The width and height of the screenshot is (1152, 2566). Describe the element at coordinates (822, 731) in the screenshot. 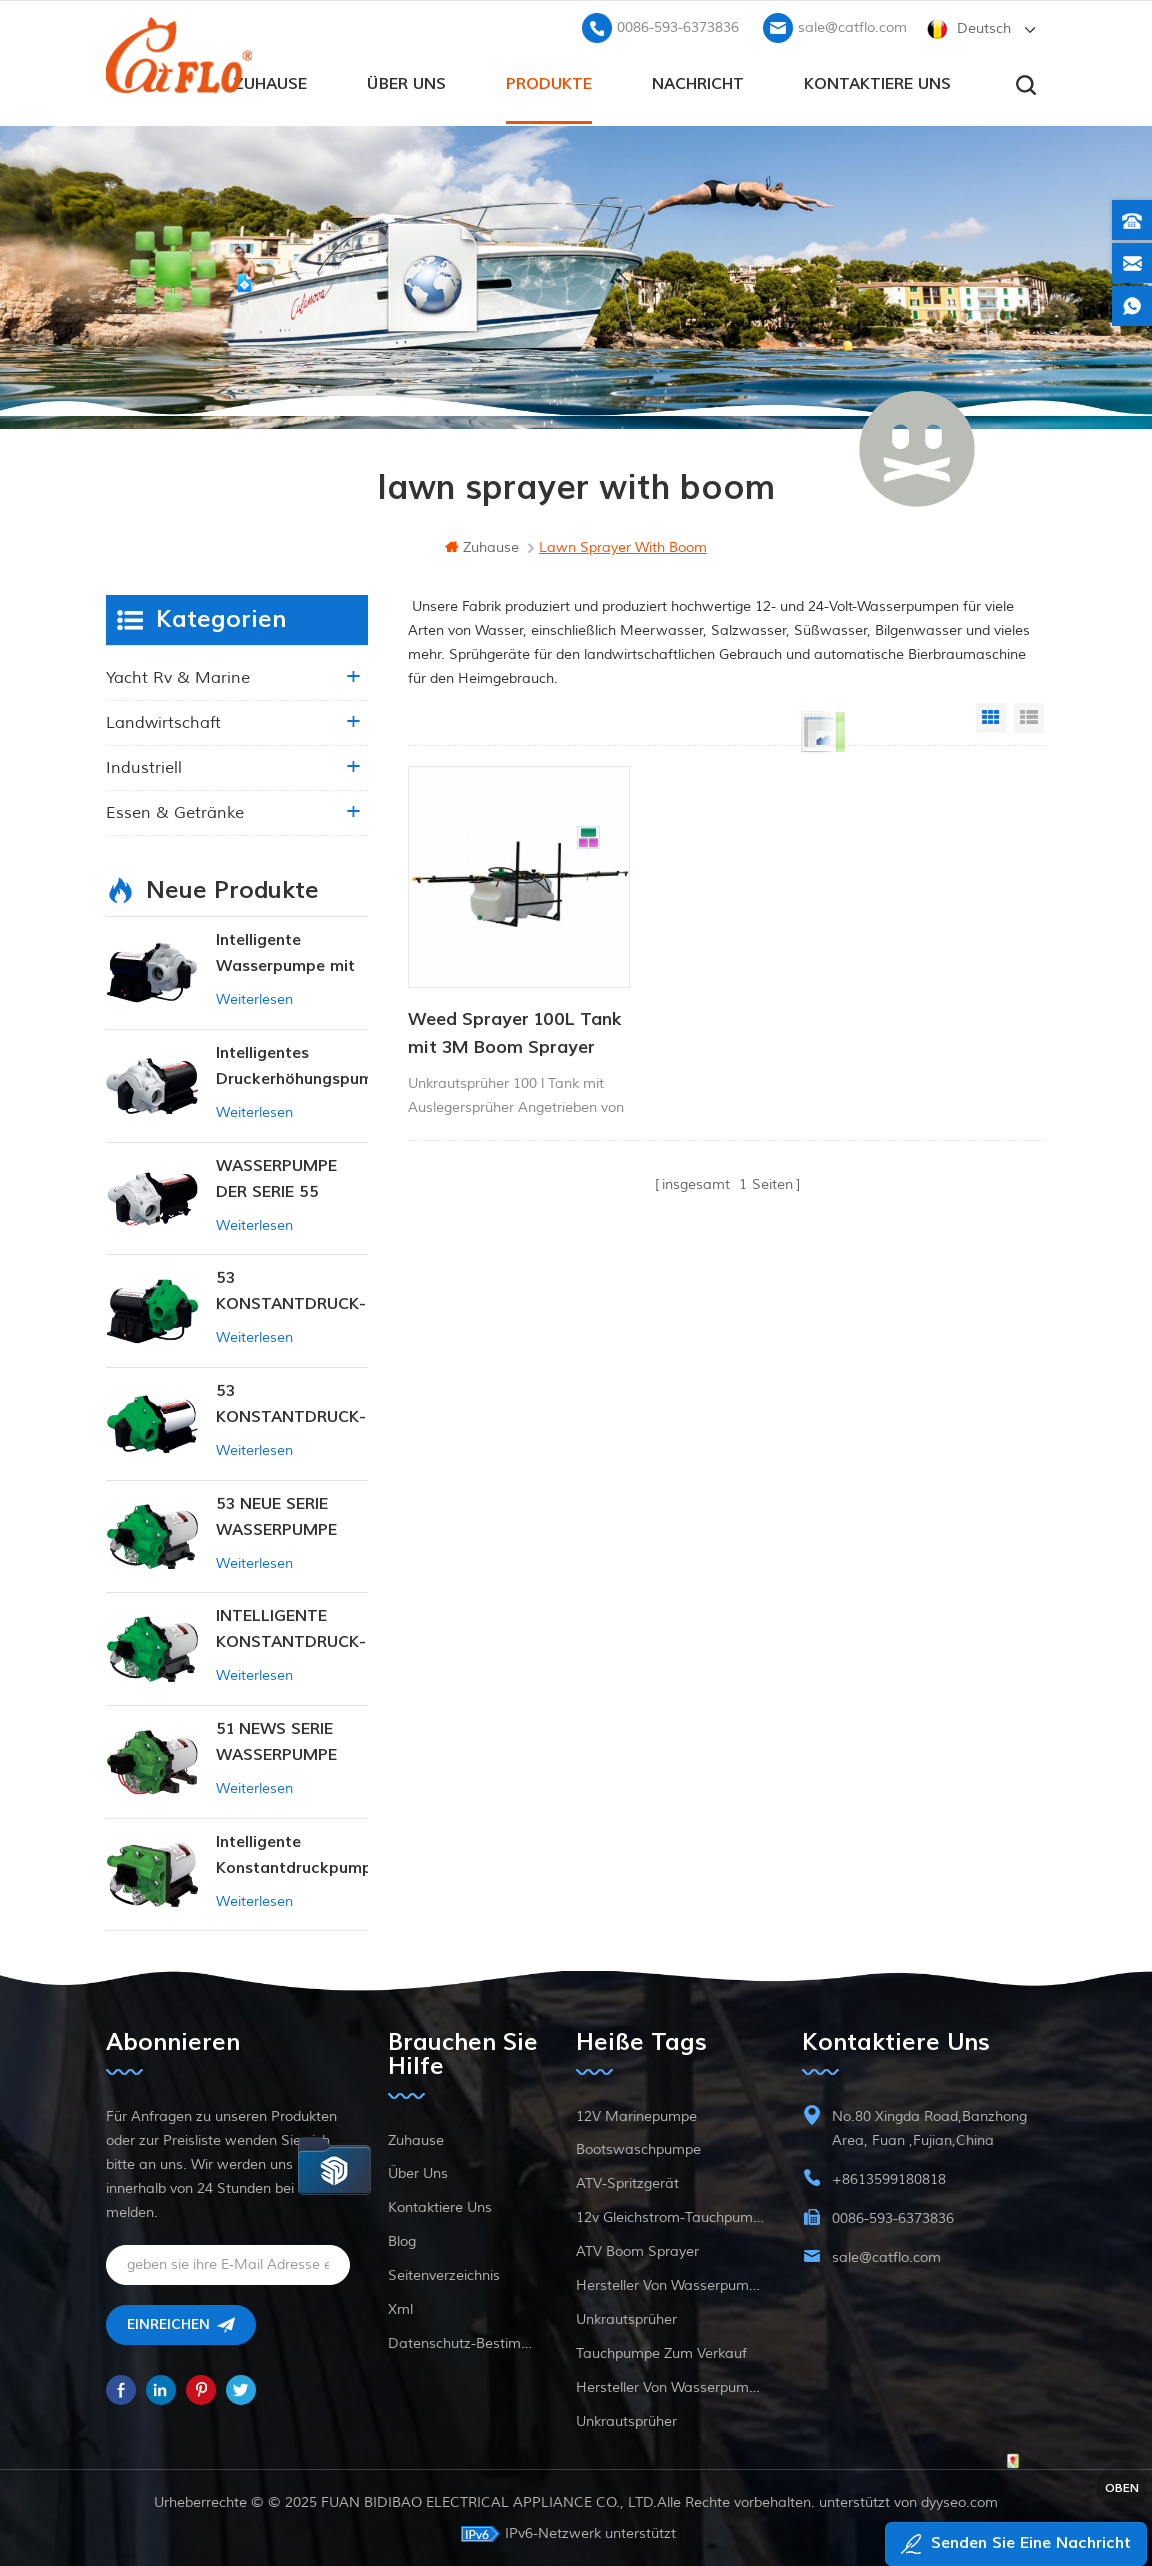

I see `spreadsheet template file type` at that location.